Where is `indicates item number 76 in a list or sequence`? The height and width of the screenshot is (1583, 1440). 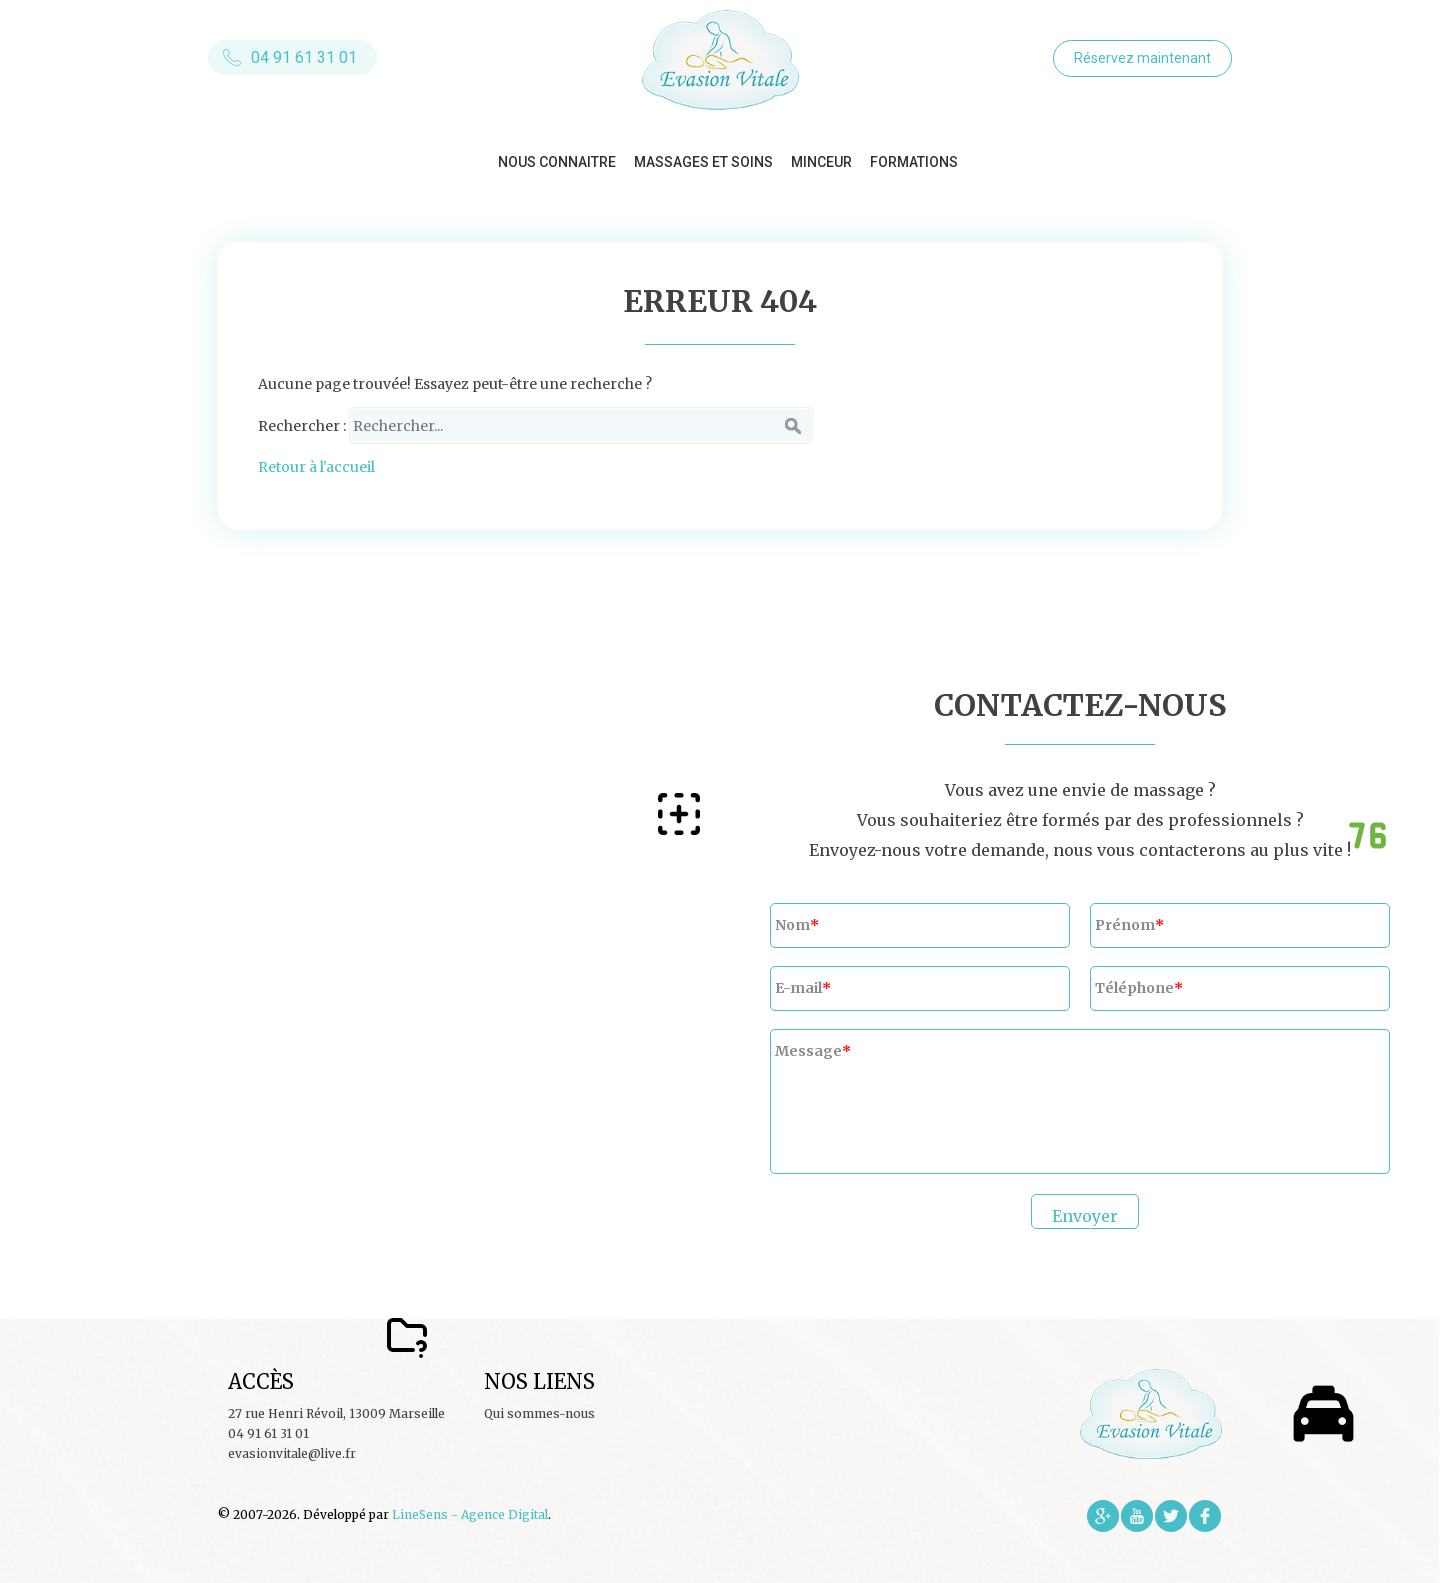
indicates item number 76 in a list or sequence is located at coordinates (1367, 835).